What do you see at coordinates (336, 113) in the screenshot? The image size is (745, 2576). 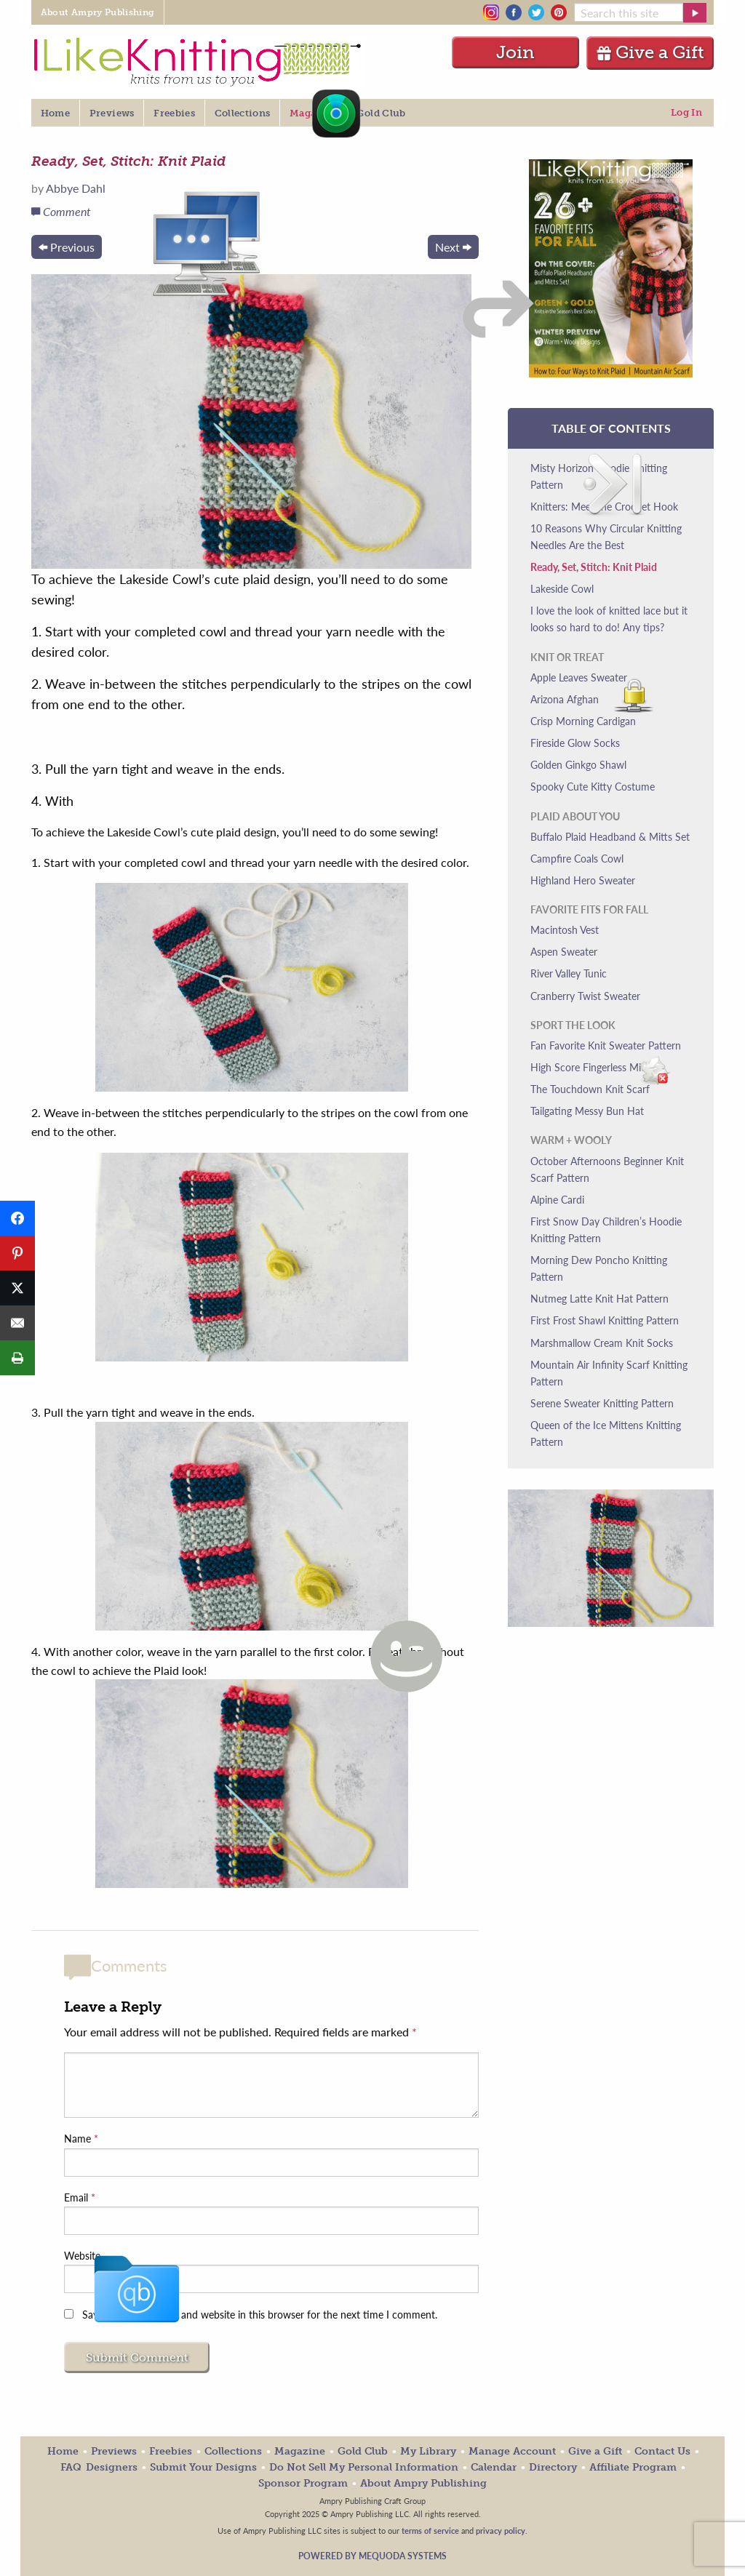 I see `open find my app to locate devices` at bounding box center [336, 113].